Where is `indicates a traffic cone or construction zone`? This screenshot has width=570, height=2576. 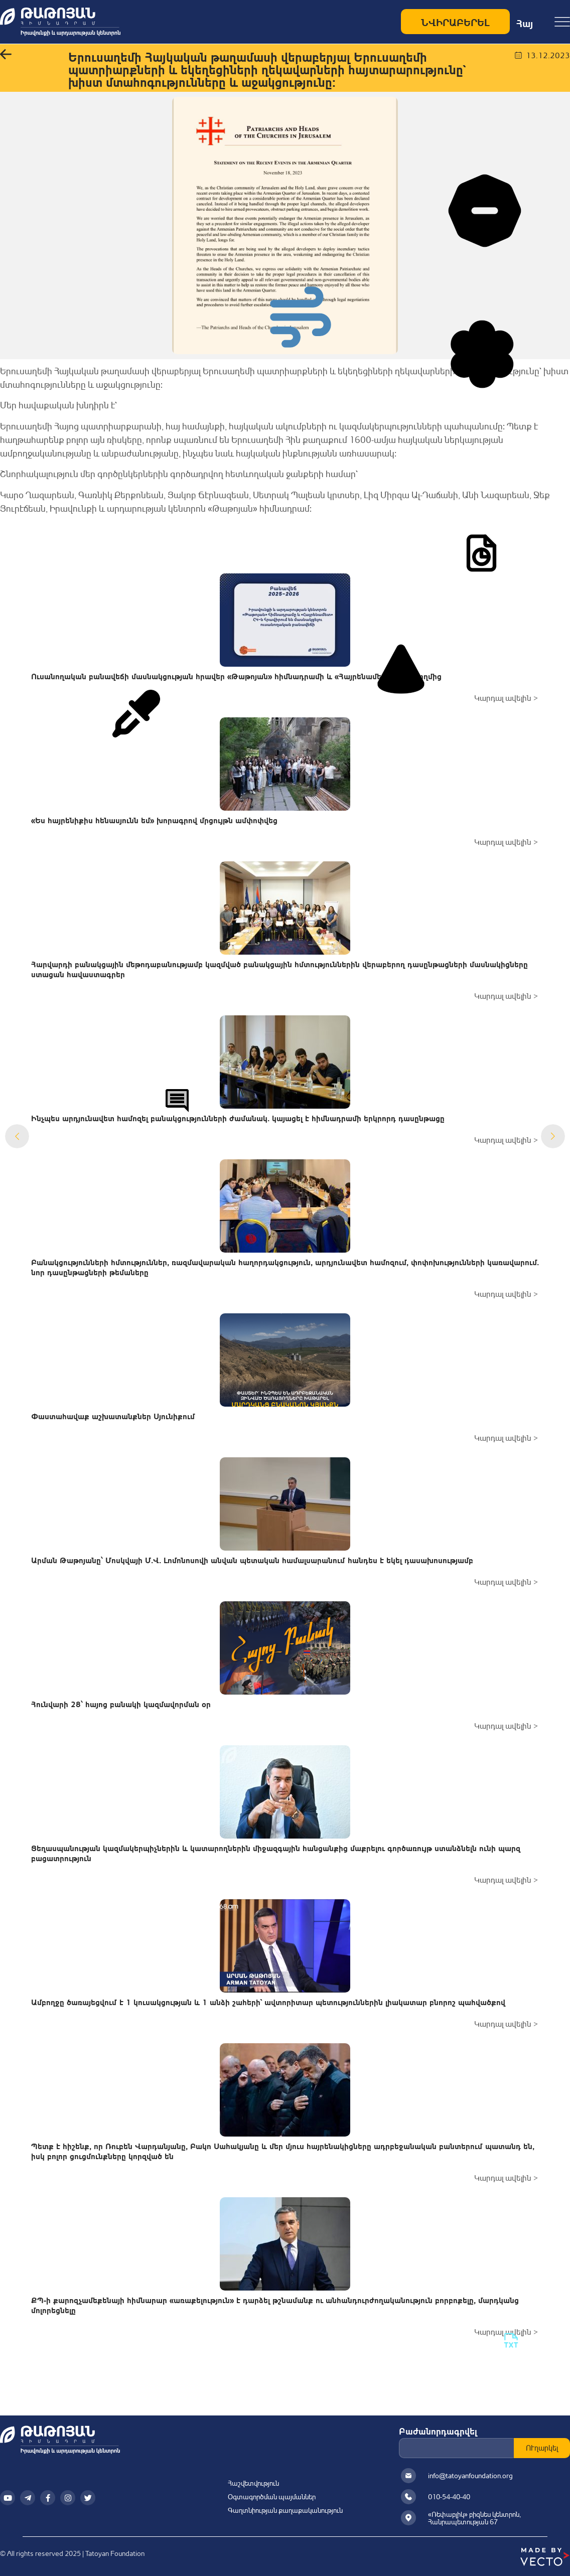
indicates a traffic cone or construction zone is located at coordinates (401, 670).